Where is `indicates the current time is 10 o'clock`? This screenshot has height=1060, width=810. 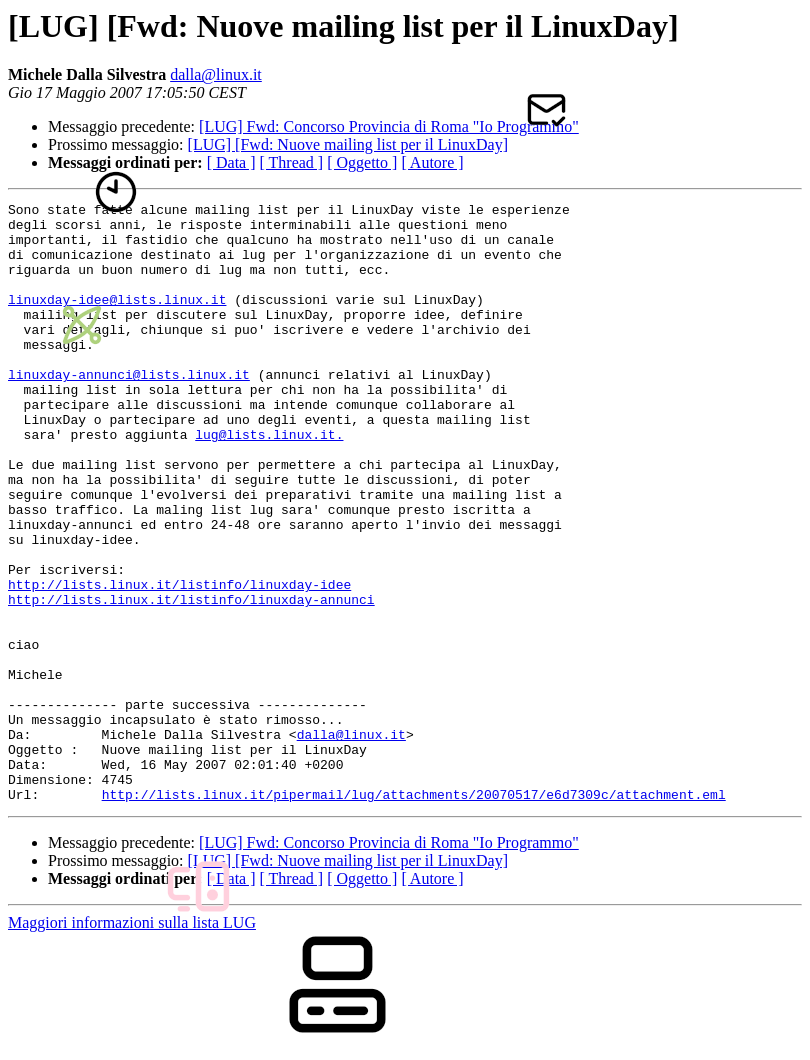 indicates the current time is 10 o'clock is located at coordinates (116, 192).